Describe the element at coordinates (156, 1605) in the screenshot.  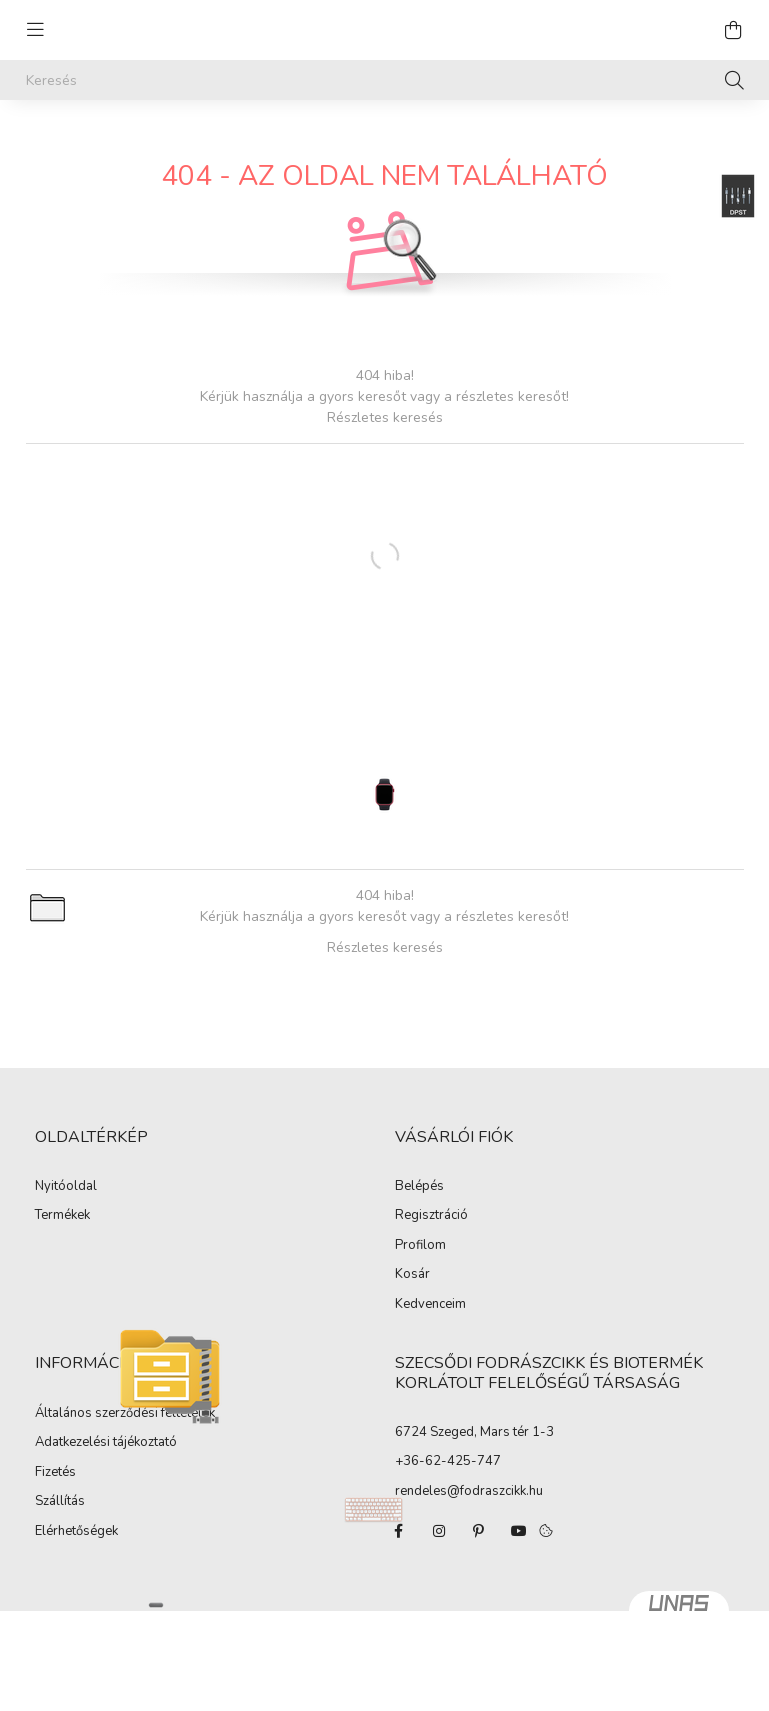
I see `connect to a bluetooth speaker` at that location.